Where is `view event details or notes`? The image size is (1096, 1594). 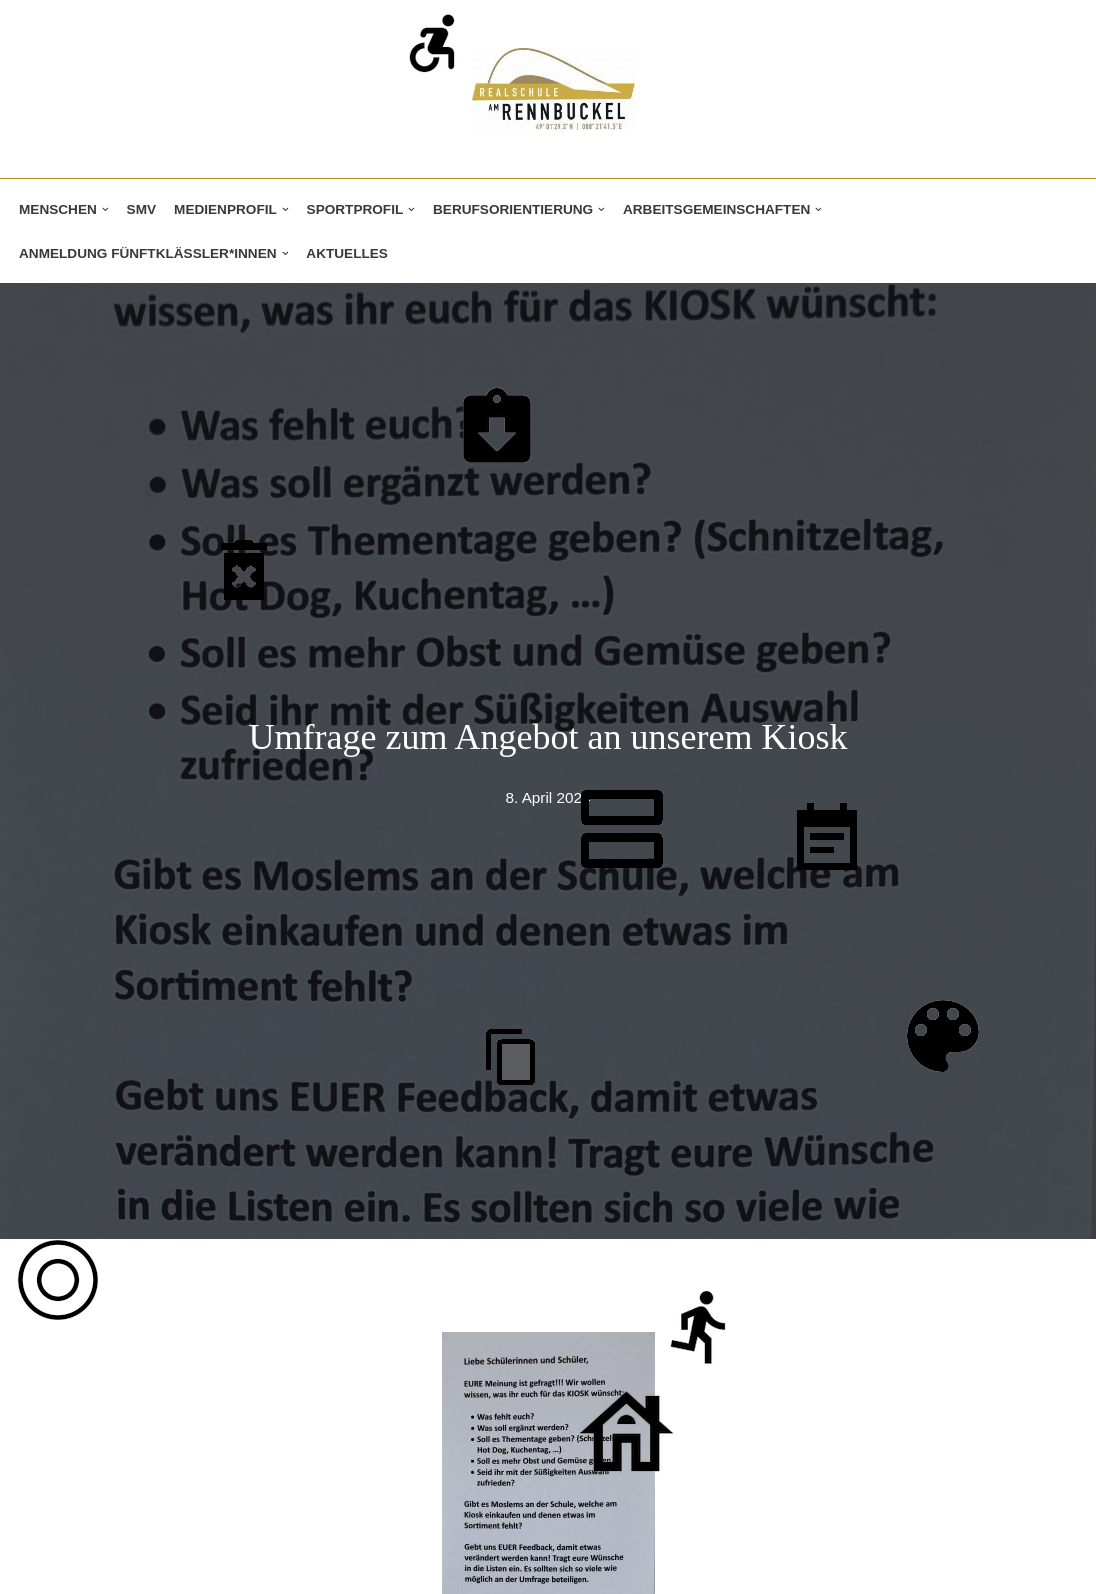 view event details or notes is located at coordinates (827, 840).